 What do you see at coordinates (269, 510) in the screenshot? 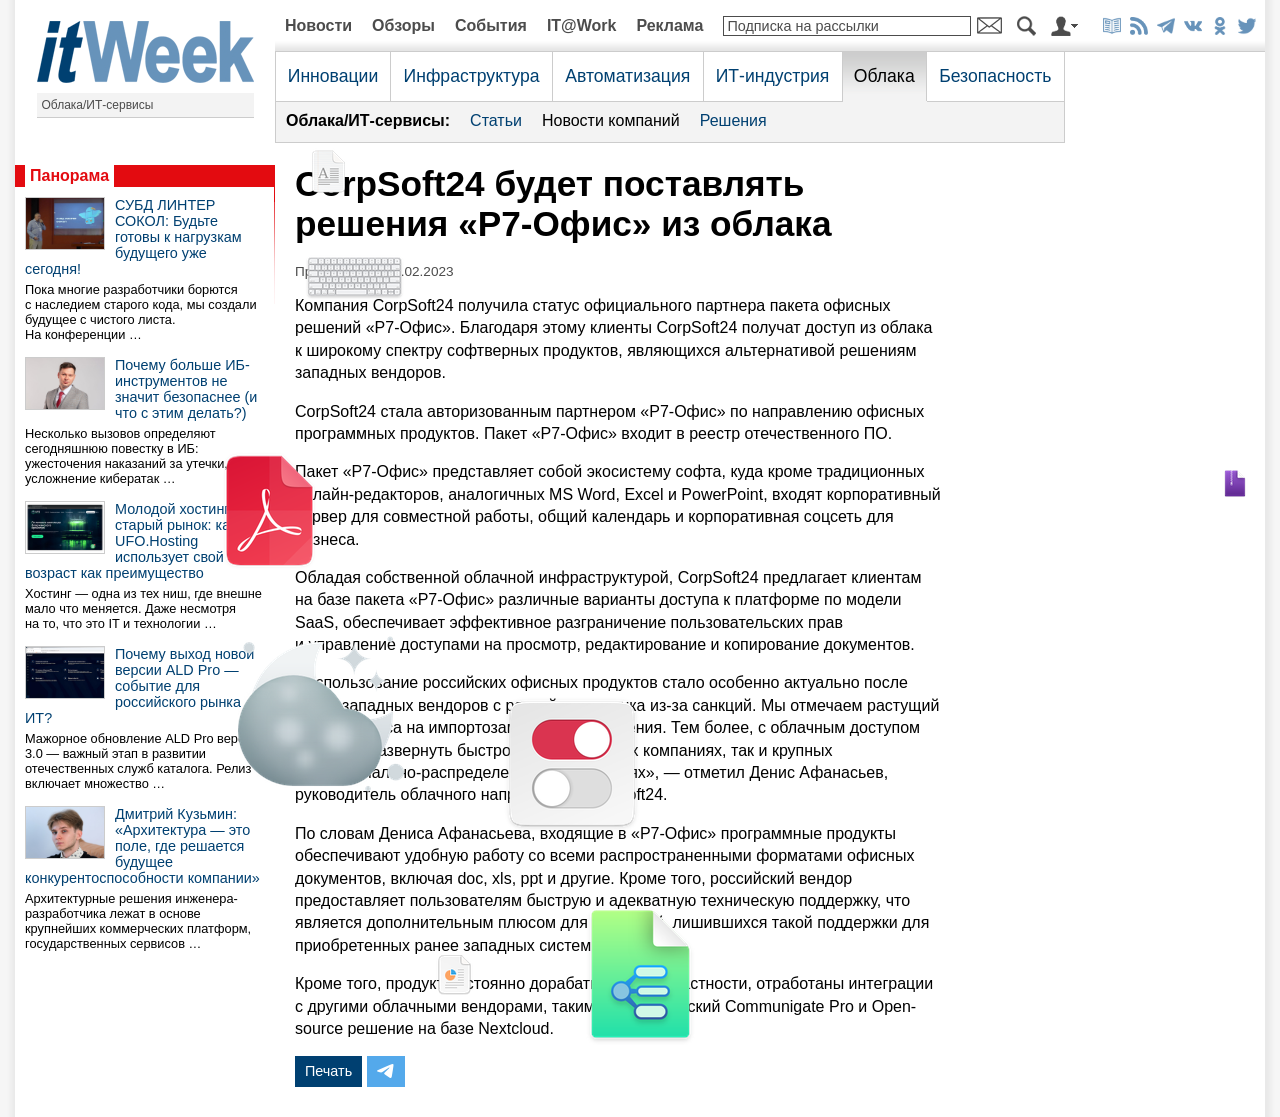
I see `open a compressed pdf document` at bounding box center [269, 510].